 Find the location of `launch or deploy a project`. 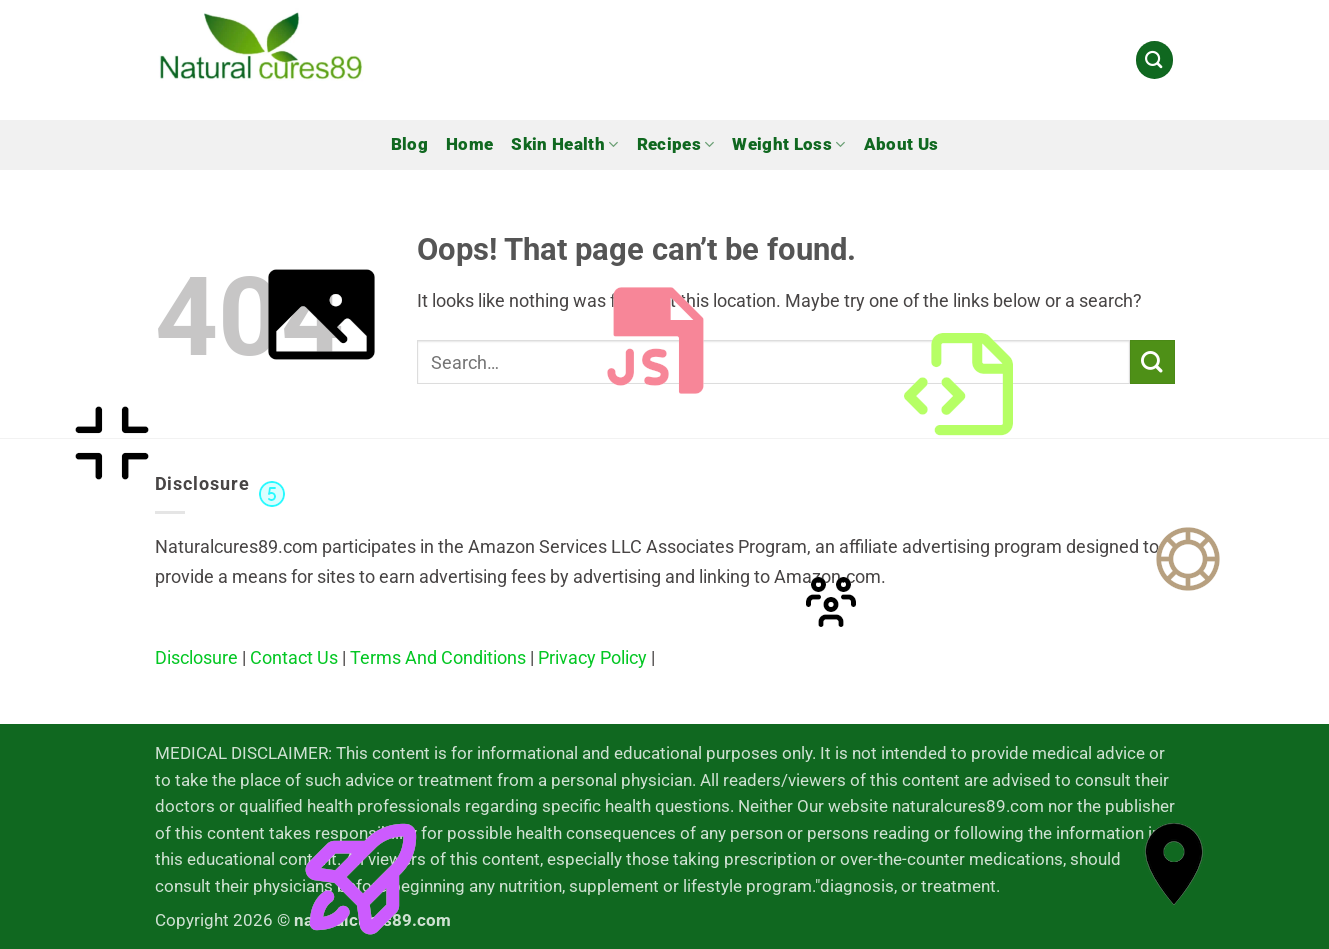

launch or deploy a project is located at coordinates (363, 877).